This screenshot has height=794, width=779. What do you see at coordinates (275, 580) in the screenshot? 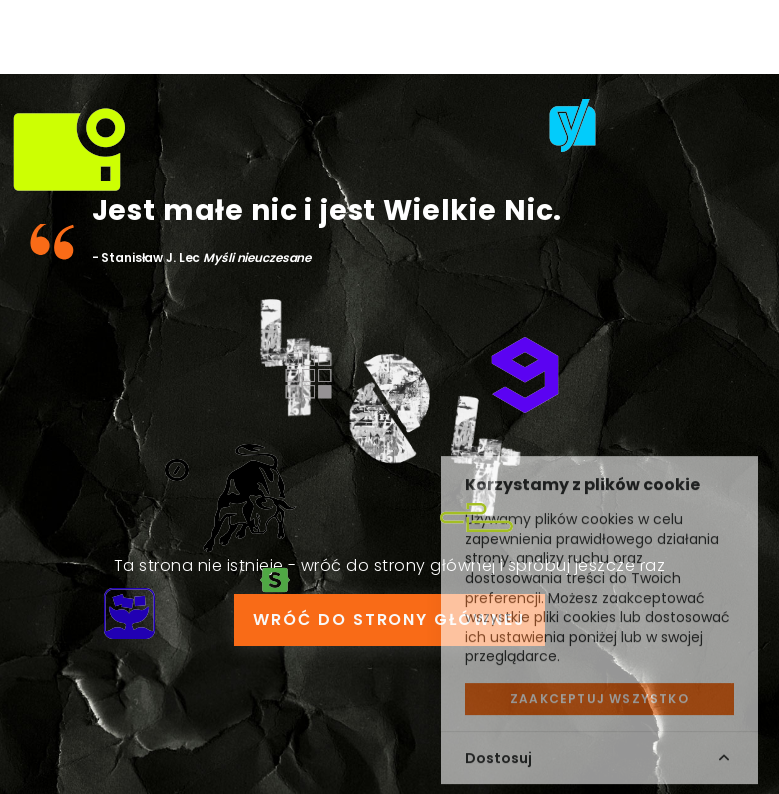
I see `statamic content management system logo` at bounding box center [275, 580].